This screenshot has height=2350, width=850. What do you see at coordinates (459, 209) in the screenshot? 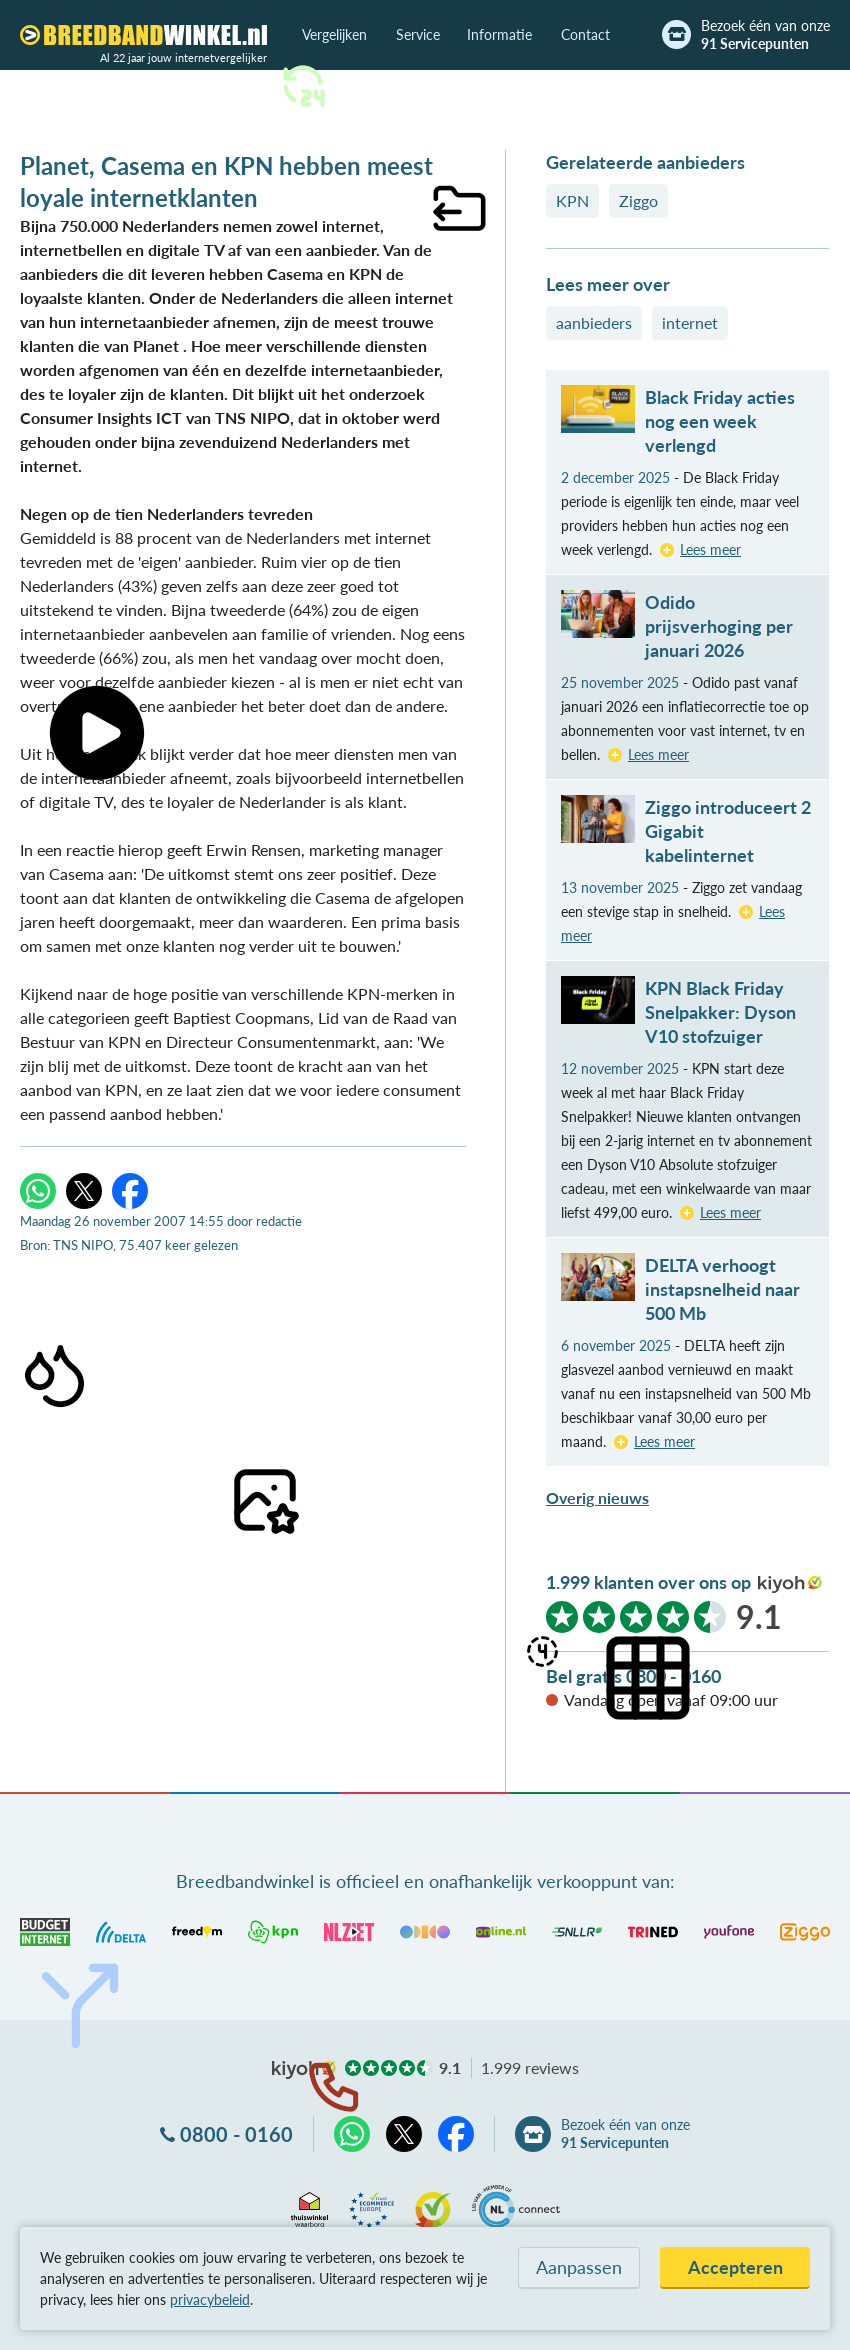
I see `export files from folder` at bounding box center [459, 209].